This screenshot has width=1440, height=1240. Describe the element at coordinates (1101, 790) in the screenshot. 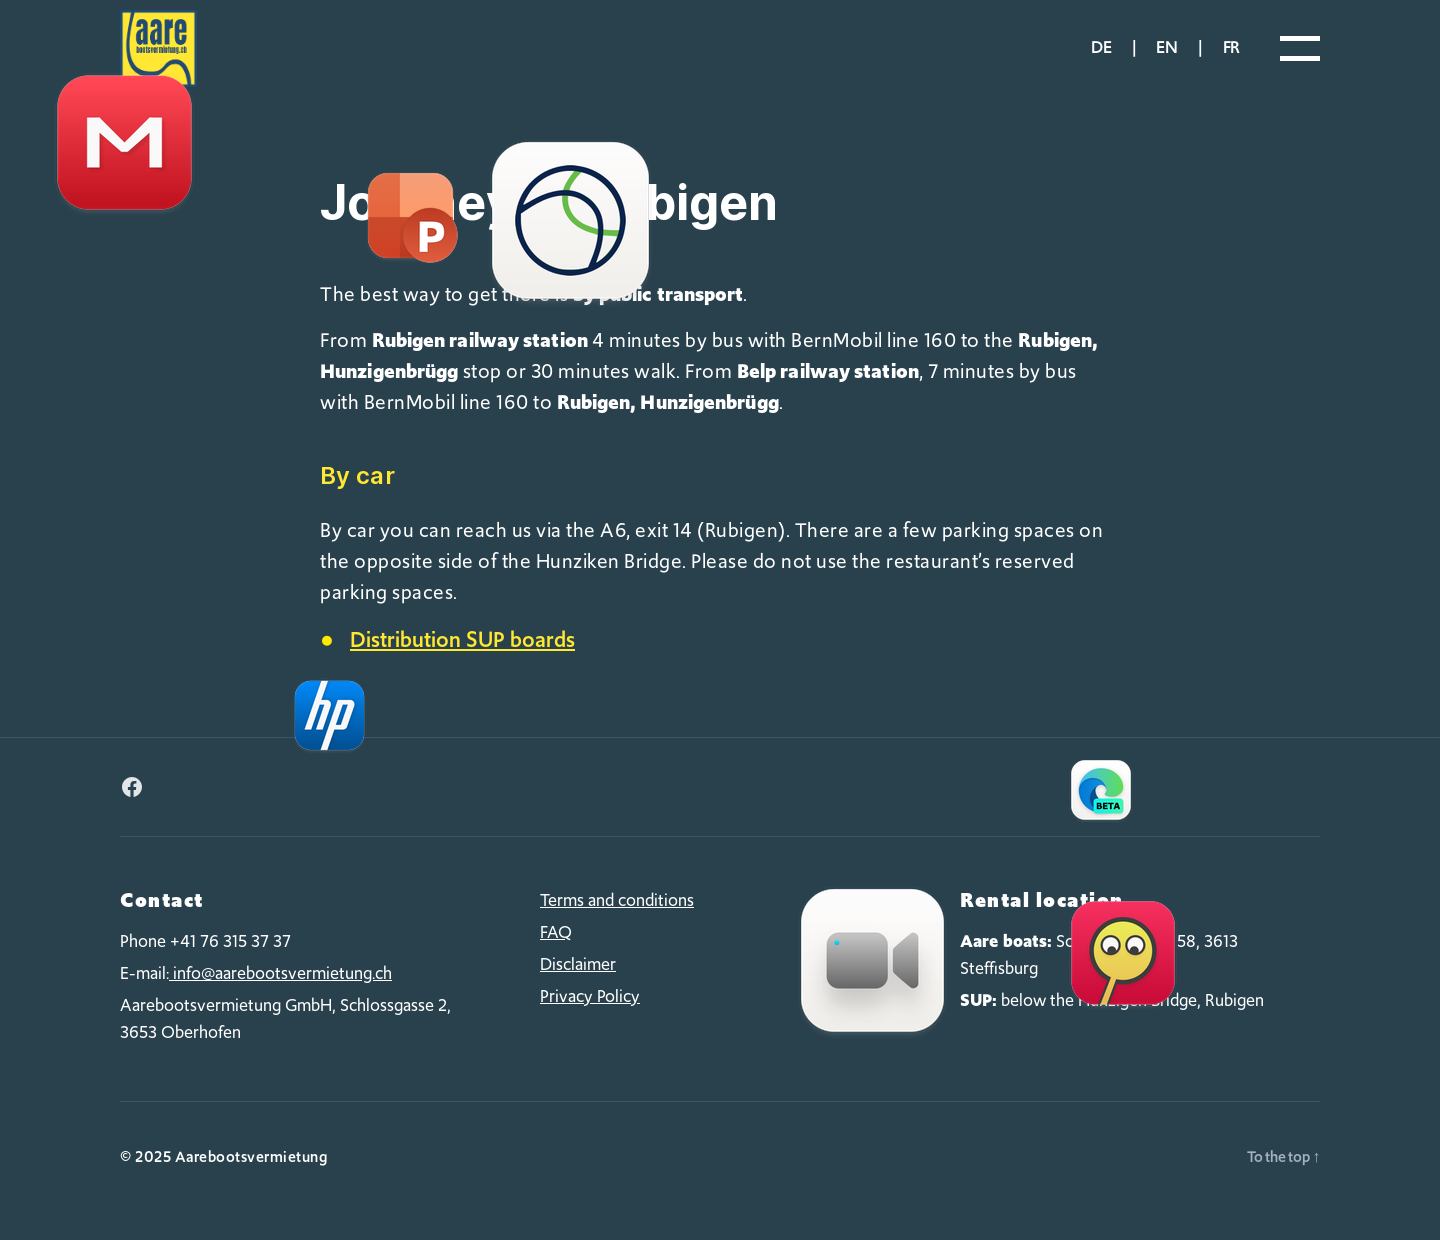

I see `open microsoft edge beta browser` at that location.